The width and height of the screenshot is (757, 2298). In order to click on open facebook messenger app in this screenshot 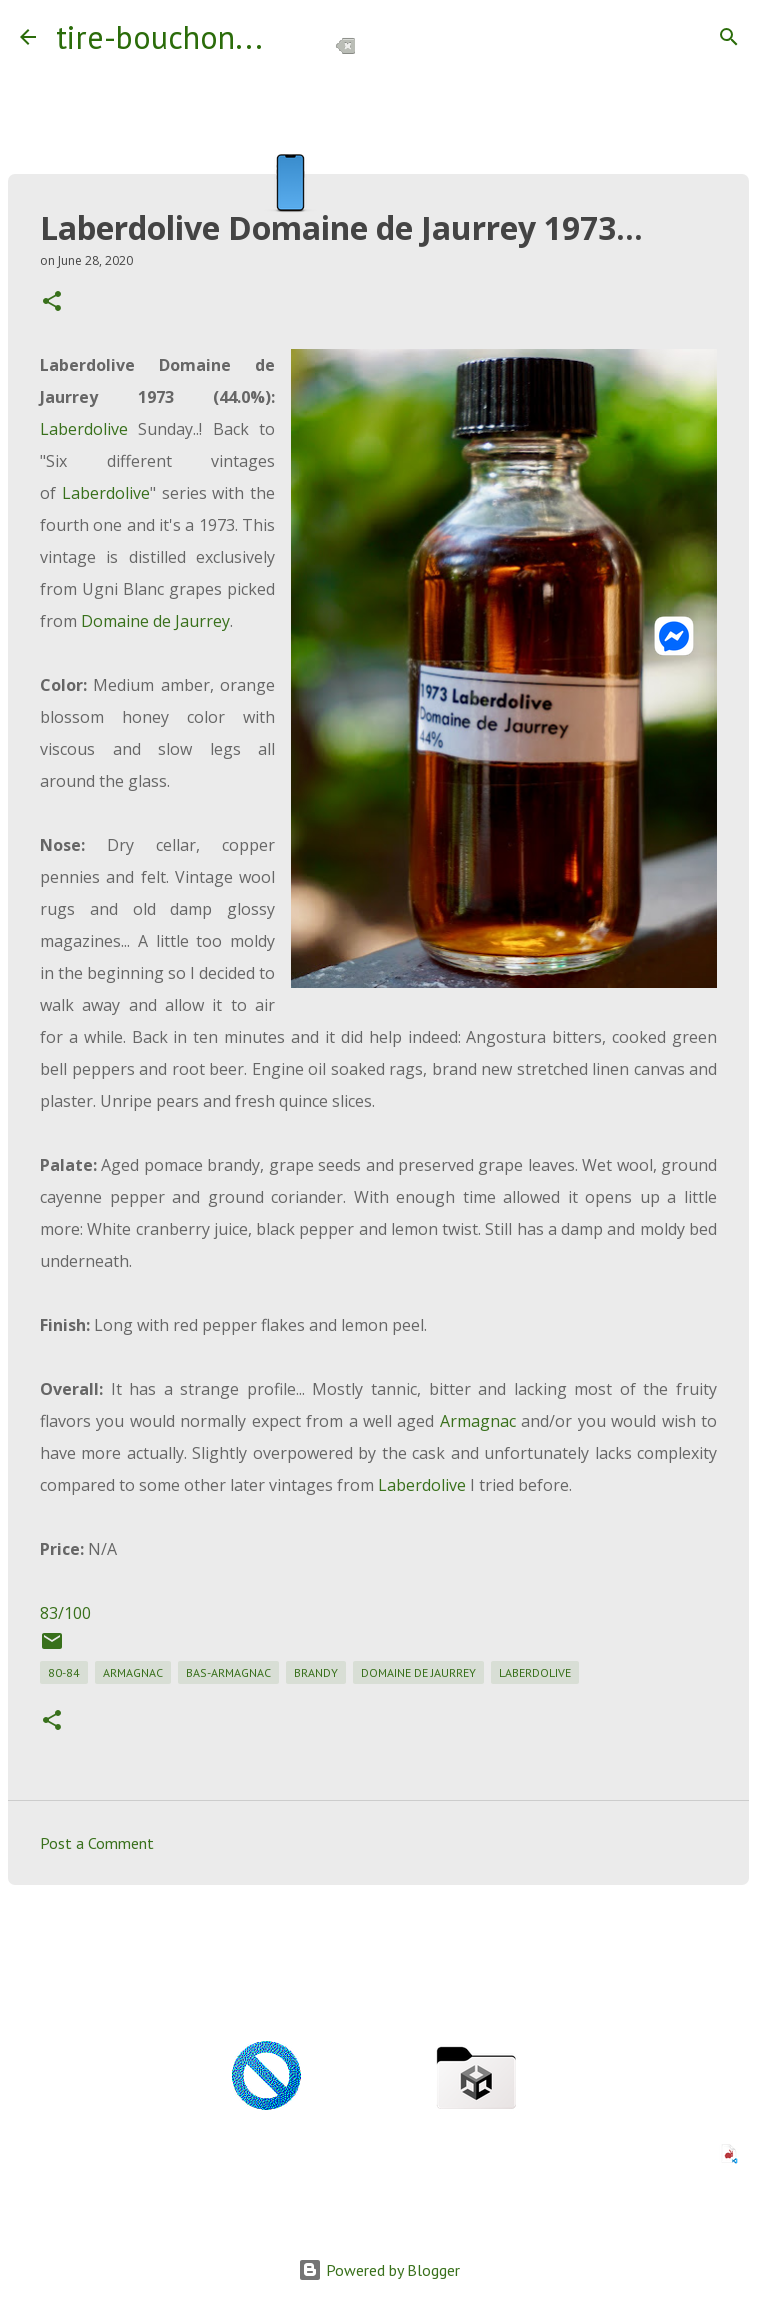, I will do `click(674, 636)`.